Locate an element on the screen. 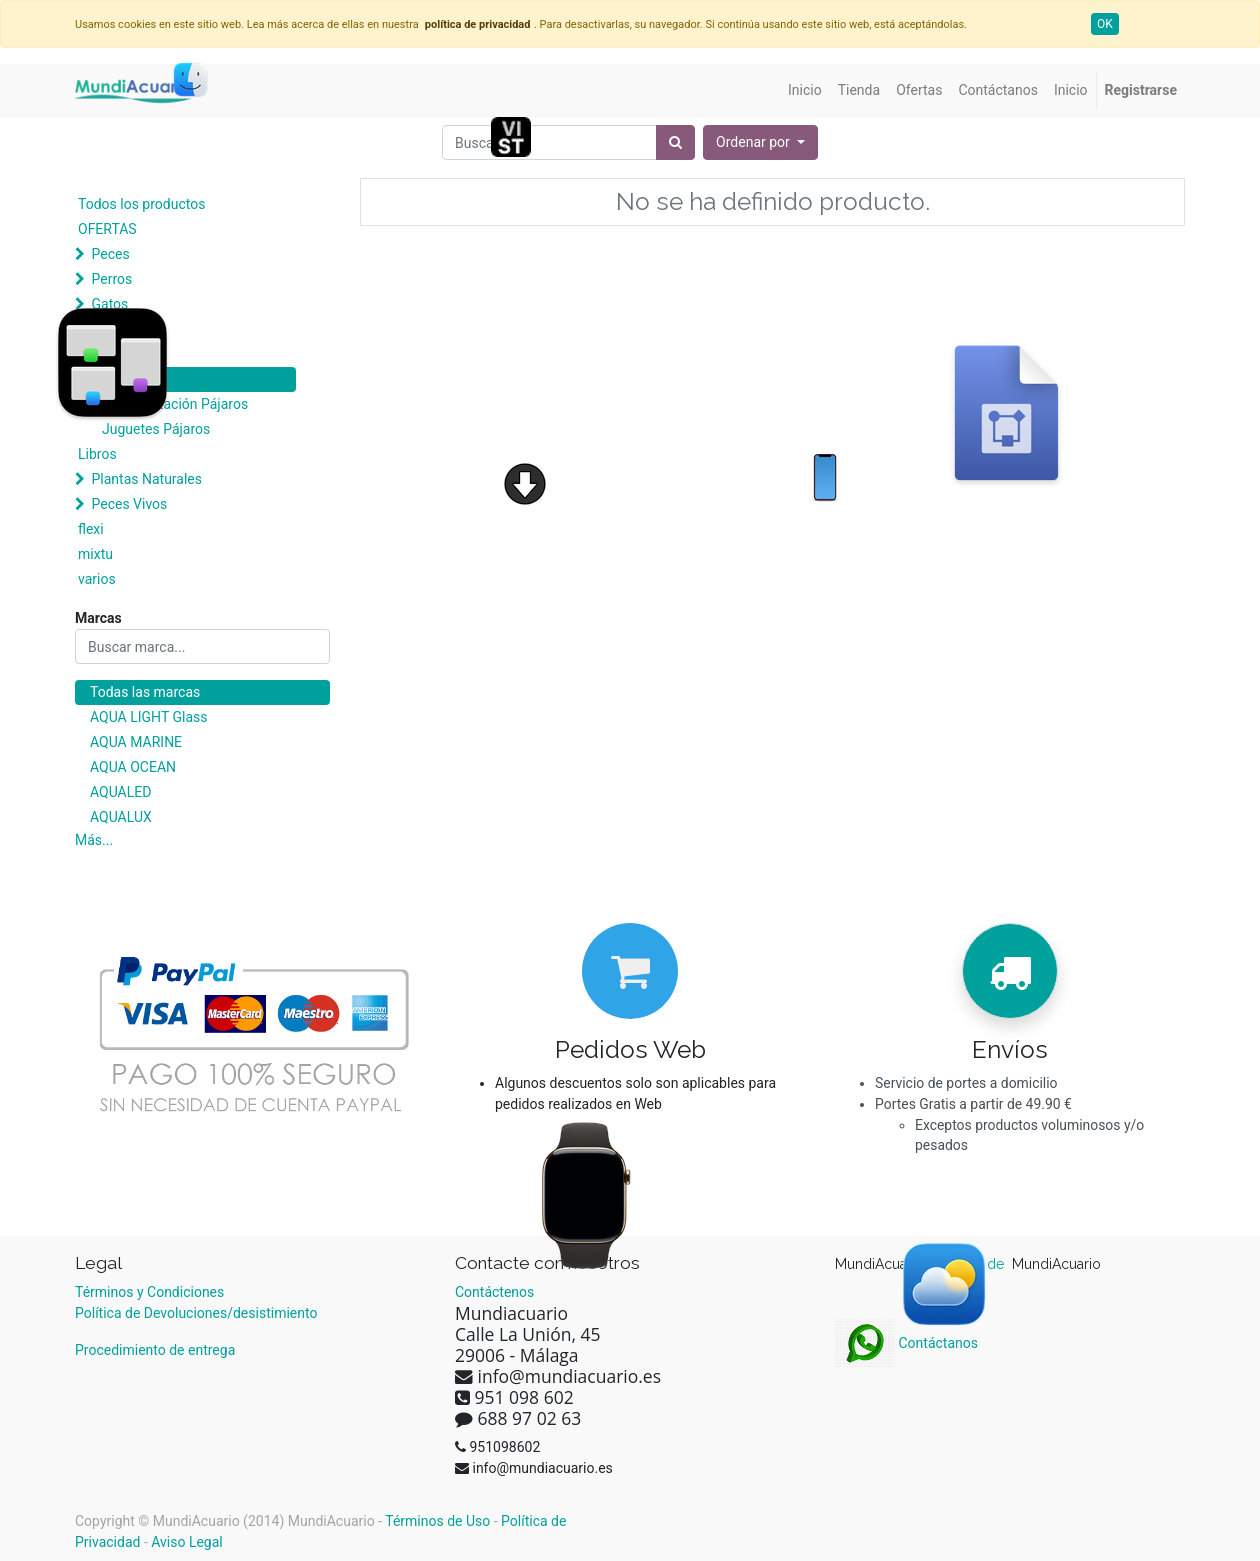 This screenshot has height=1561, width=1260. vietnamese input method - simple telex keyboard is located at coordinates (511, 137).